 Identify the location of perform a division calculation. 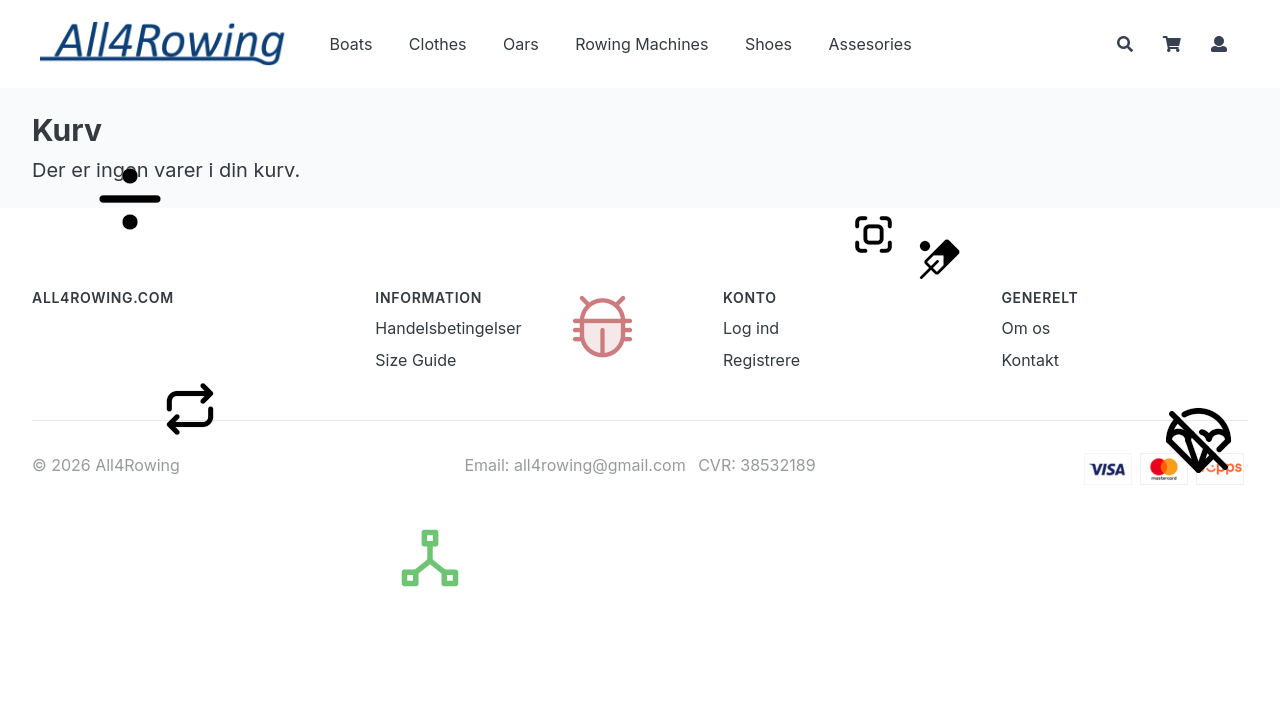
(130, 199).